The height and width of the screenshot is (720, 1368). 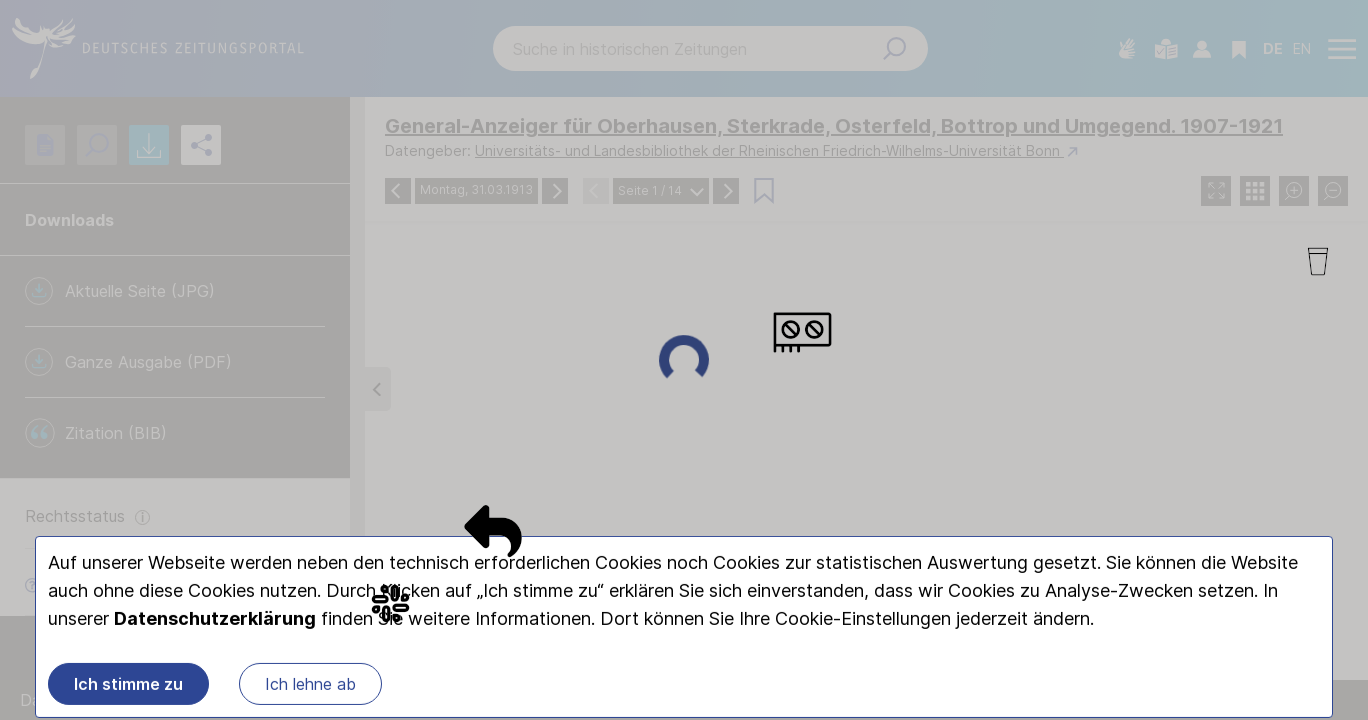 What do you see at coordinates (802, 331) in the screenshot?
I see `view graphics card or GPU information` at bounding box center [802, 331].